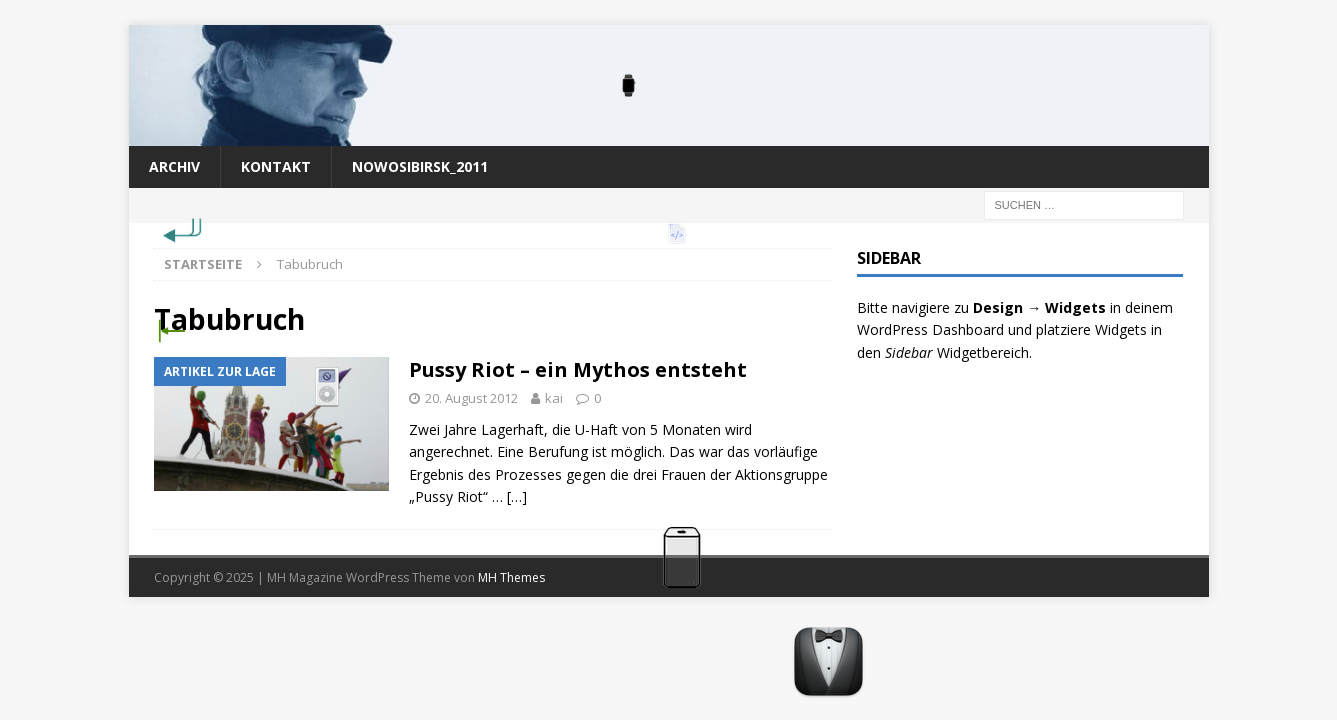 This screenshot has width=1337, height=720. What do you see at coordinates (172, 331) in the screenshot?
I see `go to the first item in a list or sequence` at bounding box center [172, 331].